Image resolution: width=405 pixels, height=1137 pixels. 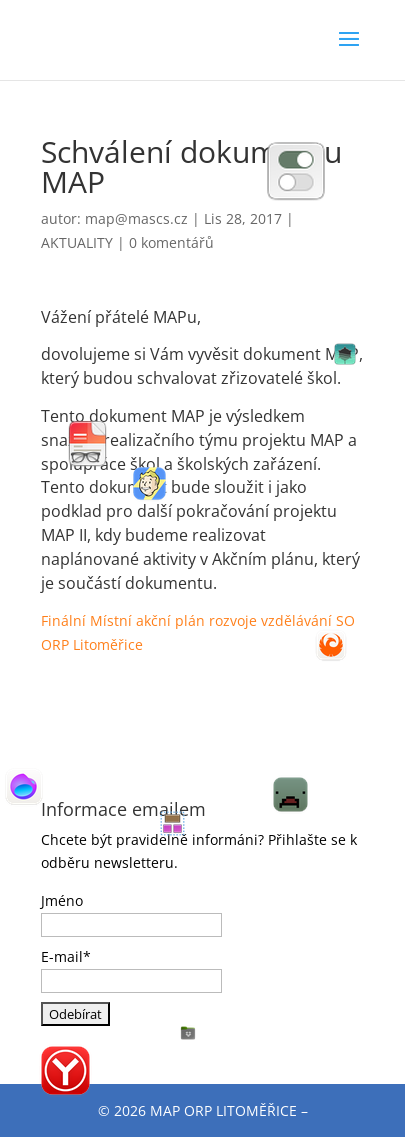 What do you see at coordinates (149, 483) in the screenshot?
I see `launch Fallout 4 game` at bounding box center [149, 483].